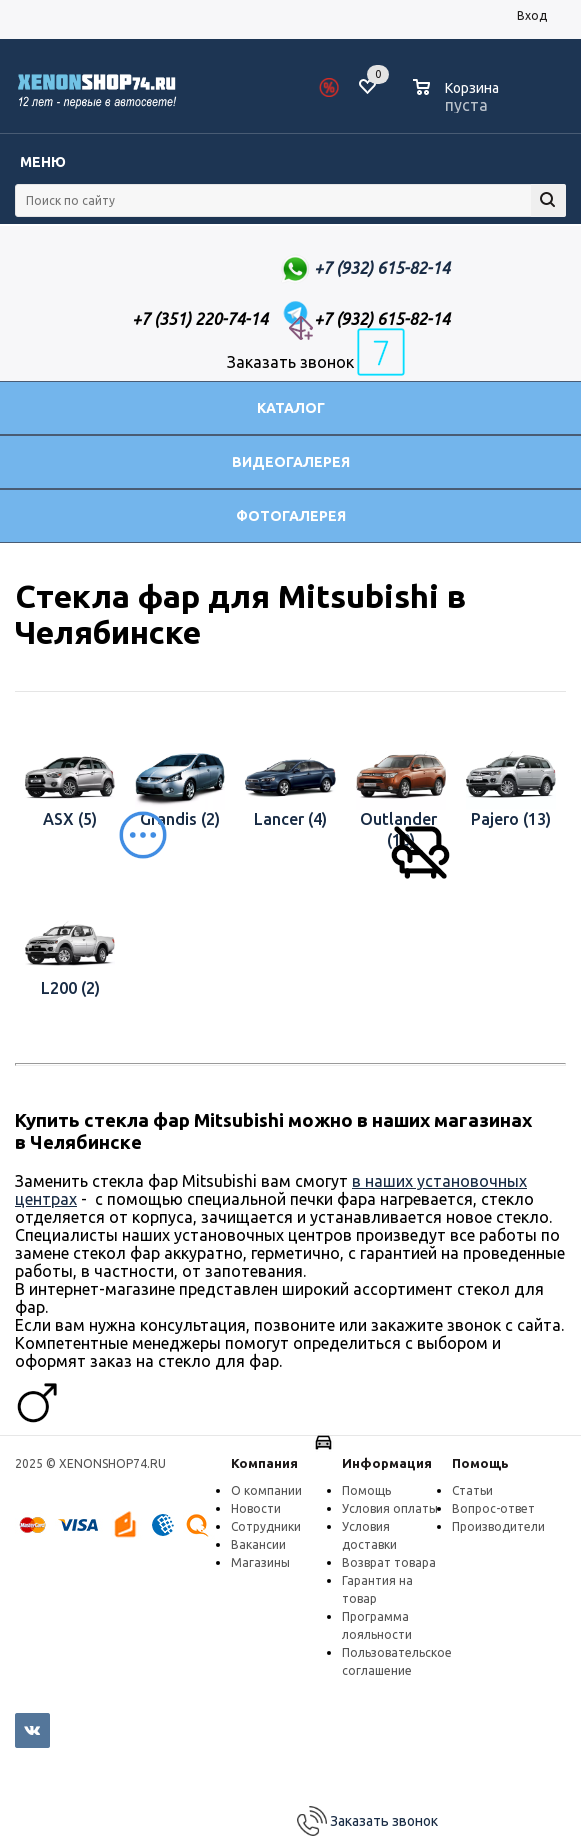 Image resolution: width=581 pixels, height=1836 pixels. I want to click on indicates male gender selection, so click(38, 1402).